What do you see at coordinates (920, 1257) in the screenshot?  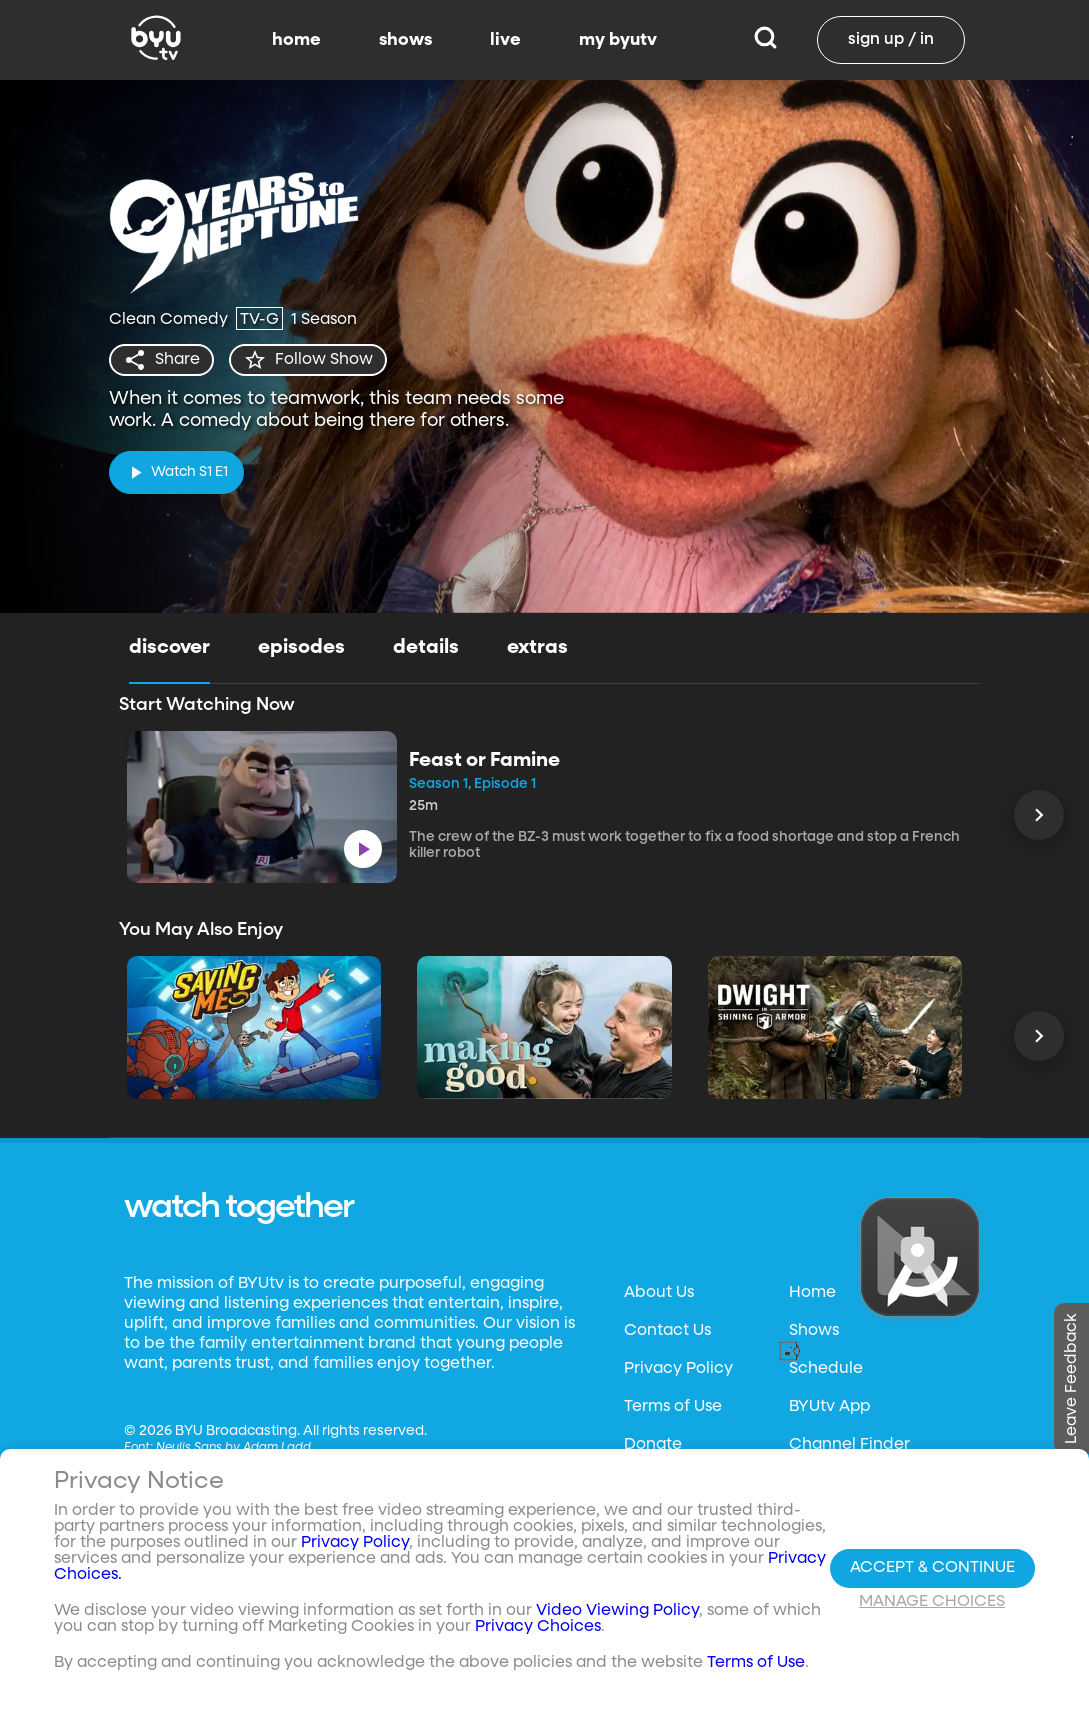 I see `open accessories or utility applications` at bounding box center [920, 1257].